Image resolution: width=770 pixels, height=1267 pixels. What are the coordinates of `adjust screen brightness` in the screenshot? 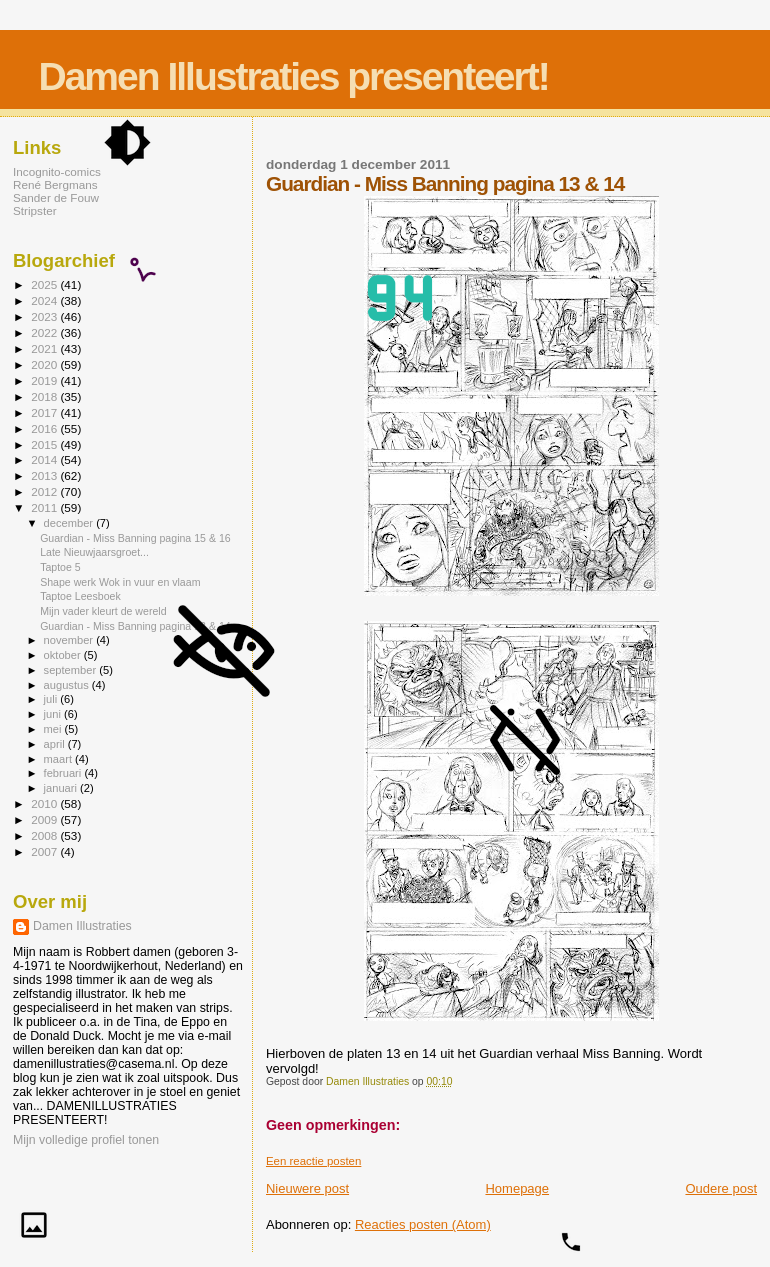 It's located at (127, 142).